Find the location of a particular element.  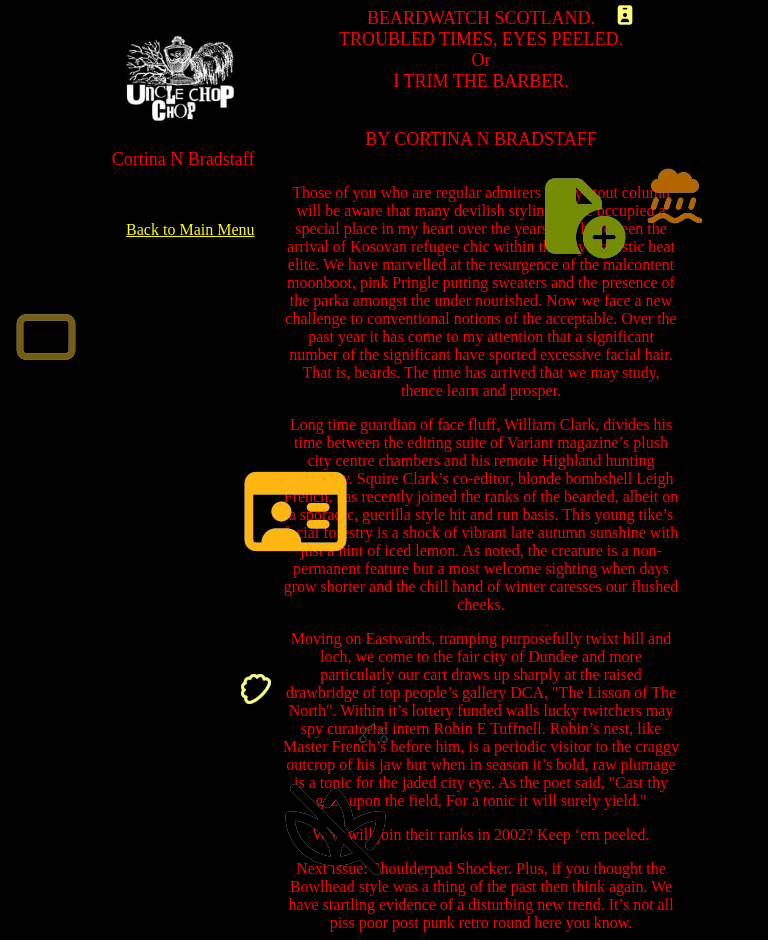

browse asian cuisine or dumpling restaurants is located at coordinates (256, 689).